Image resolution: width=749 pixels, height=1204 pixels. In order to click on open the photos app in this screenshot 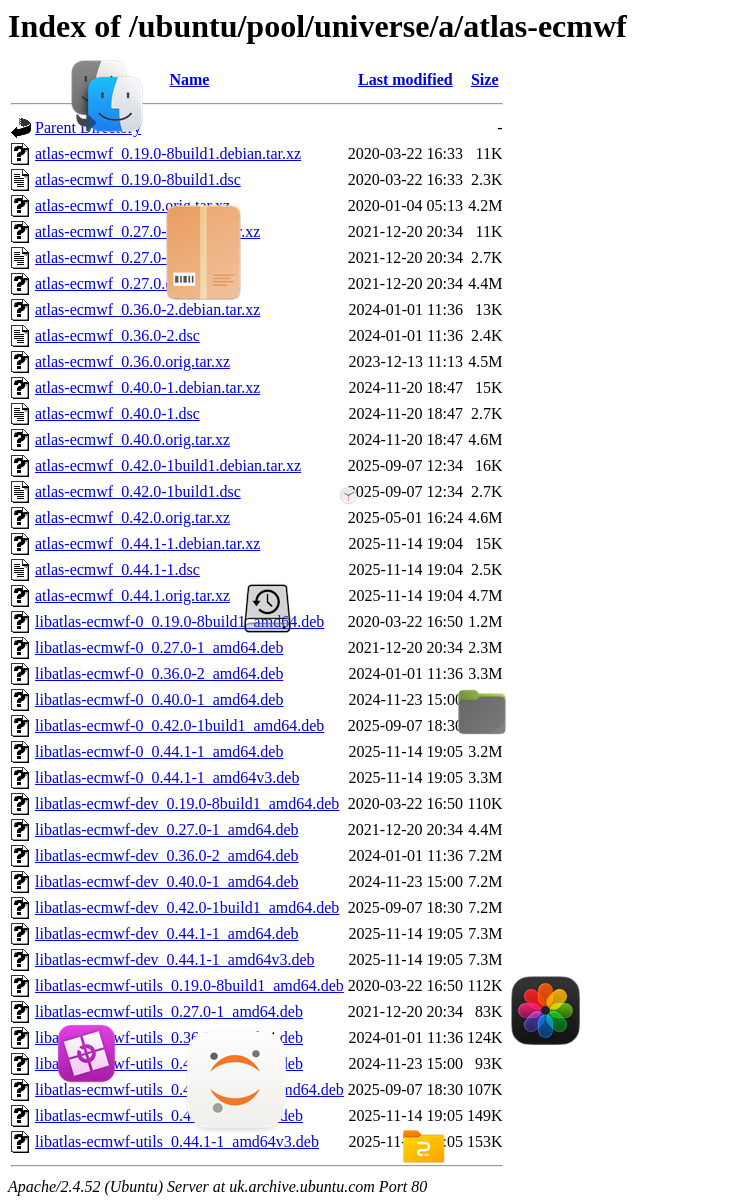, I will do `click(545, 1010)`.